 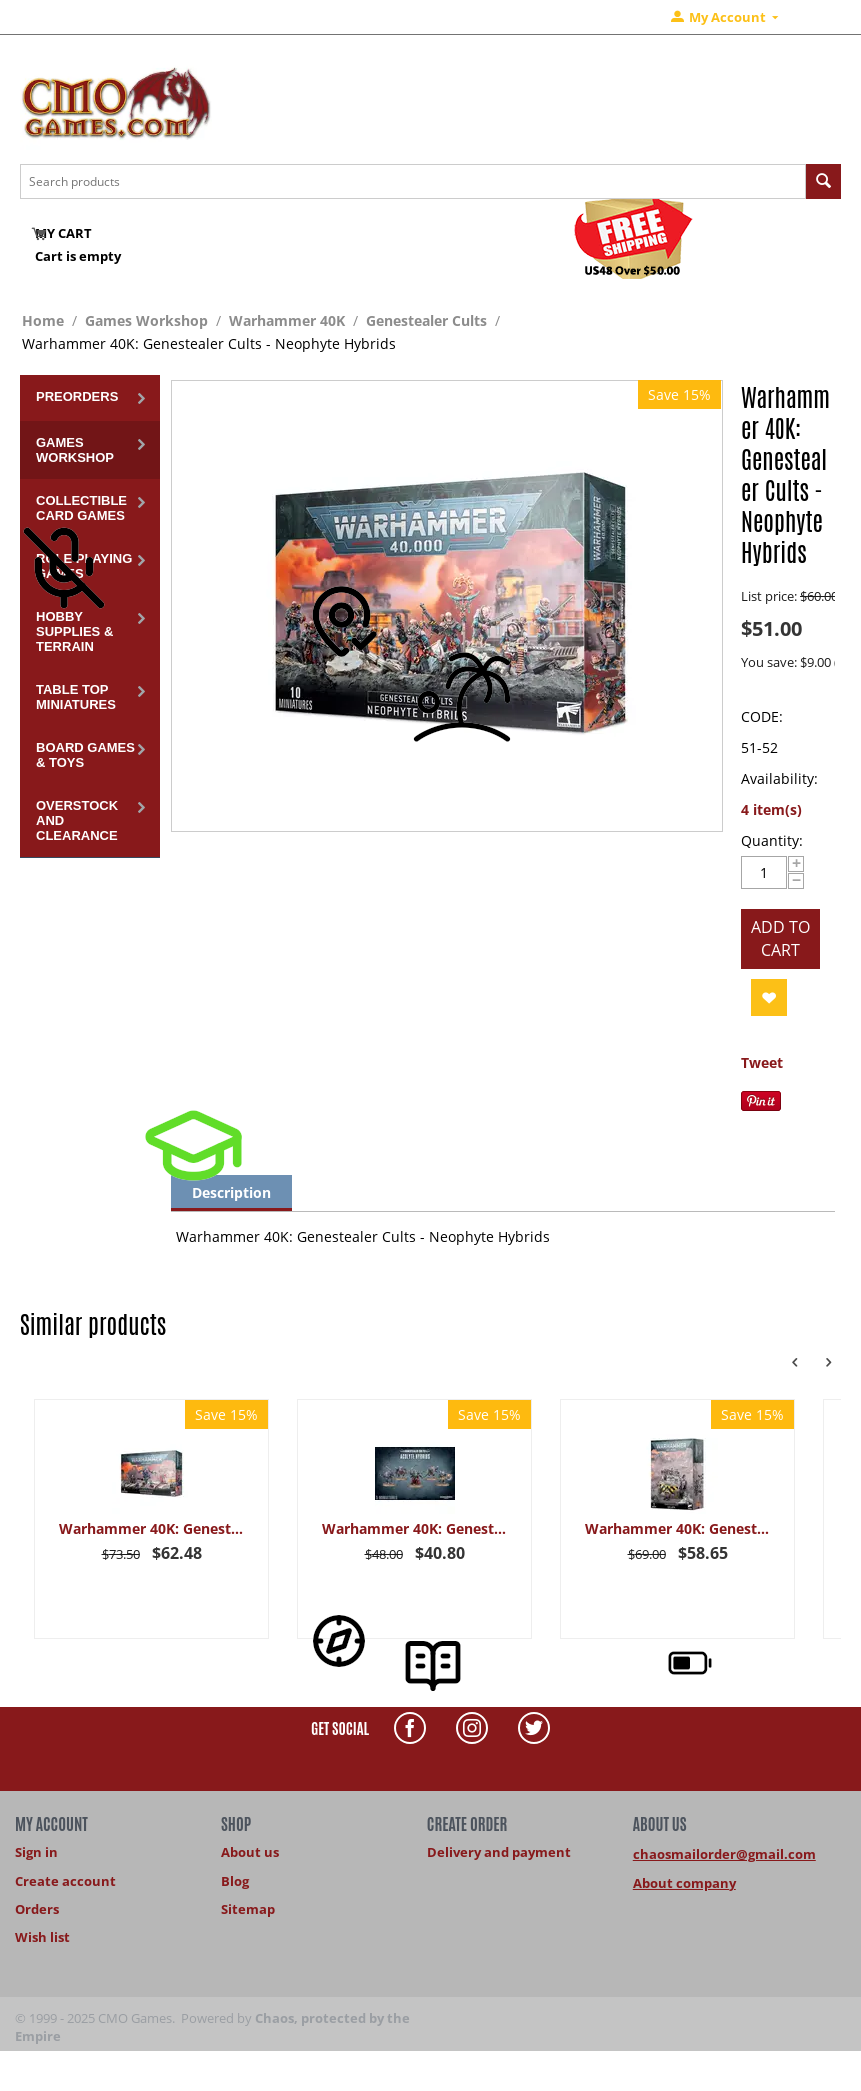 I want to click on indicates battery at 50% charge level, so click(x=690, y=1663).